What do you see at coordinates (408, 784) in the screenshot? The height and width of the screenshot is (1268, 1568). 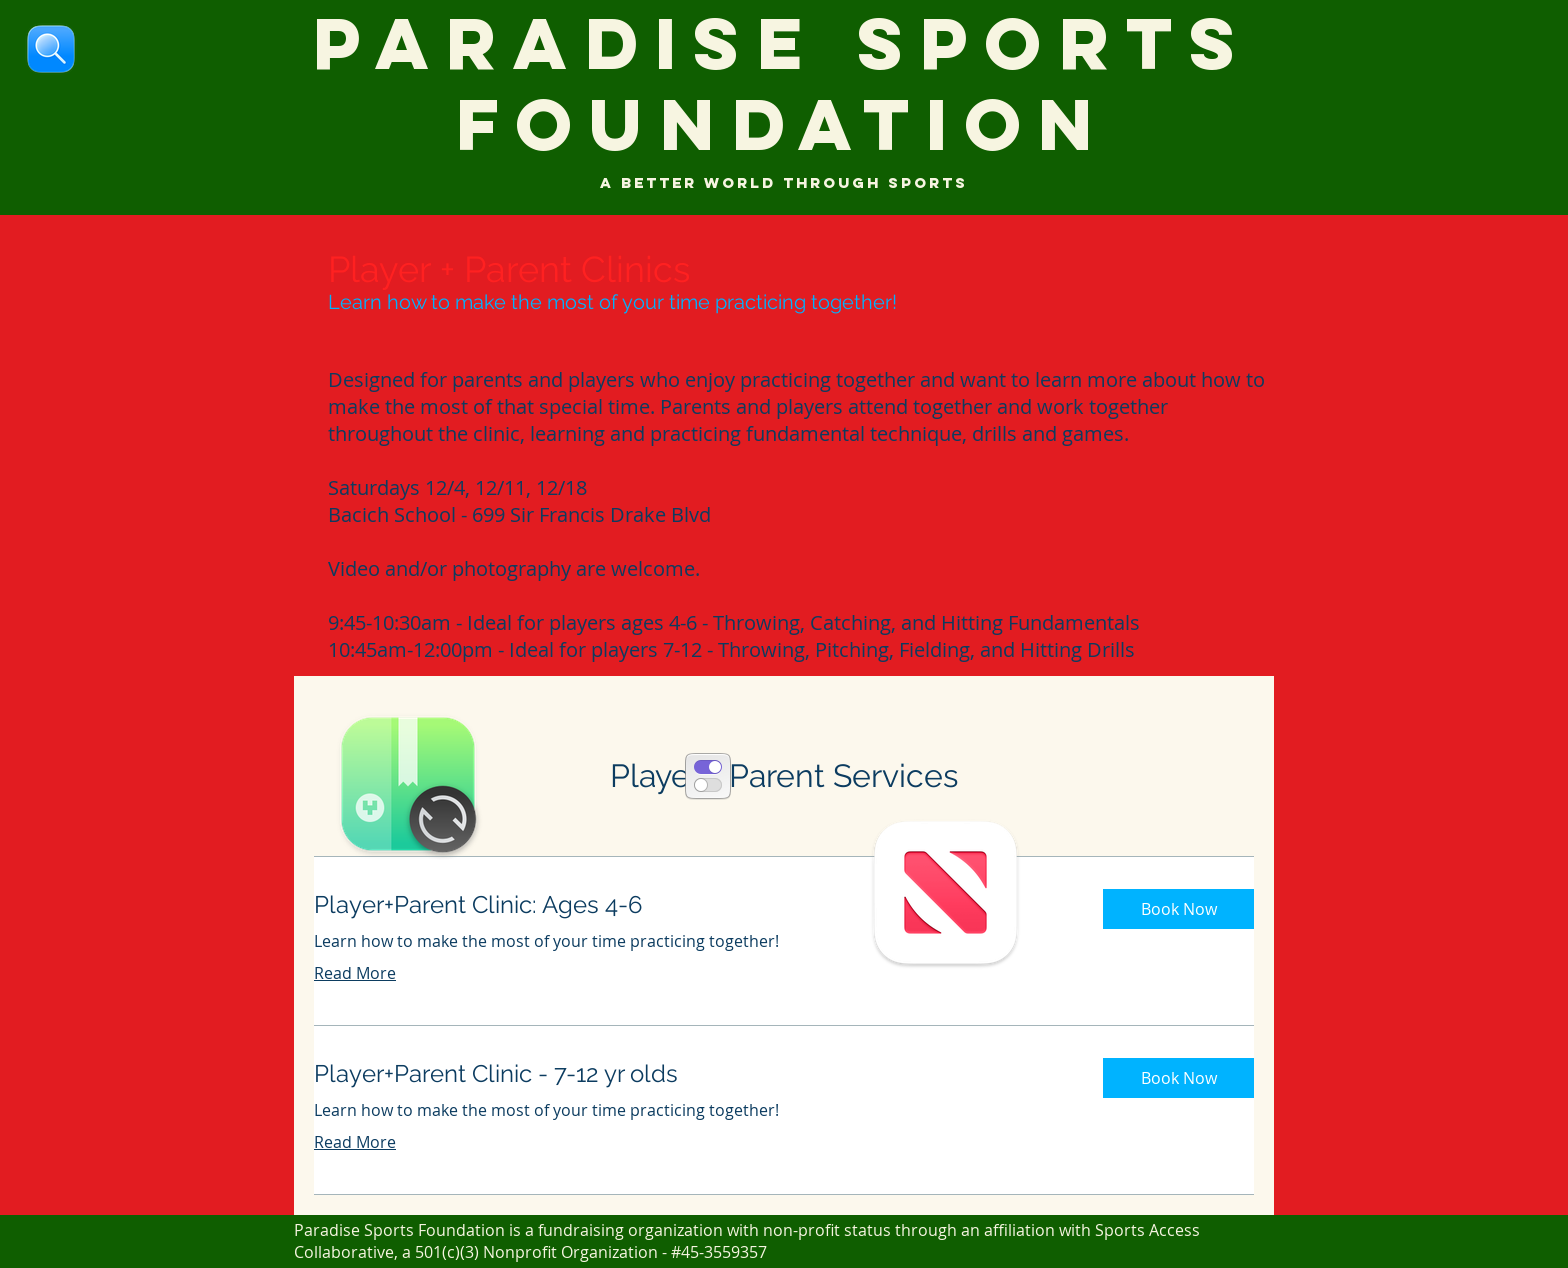 I see `open yast system update manager` at bounding box center [408, 784].